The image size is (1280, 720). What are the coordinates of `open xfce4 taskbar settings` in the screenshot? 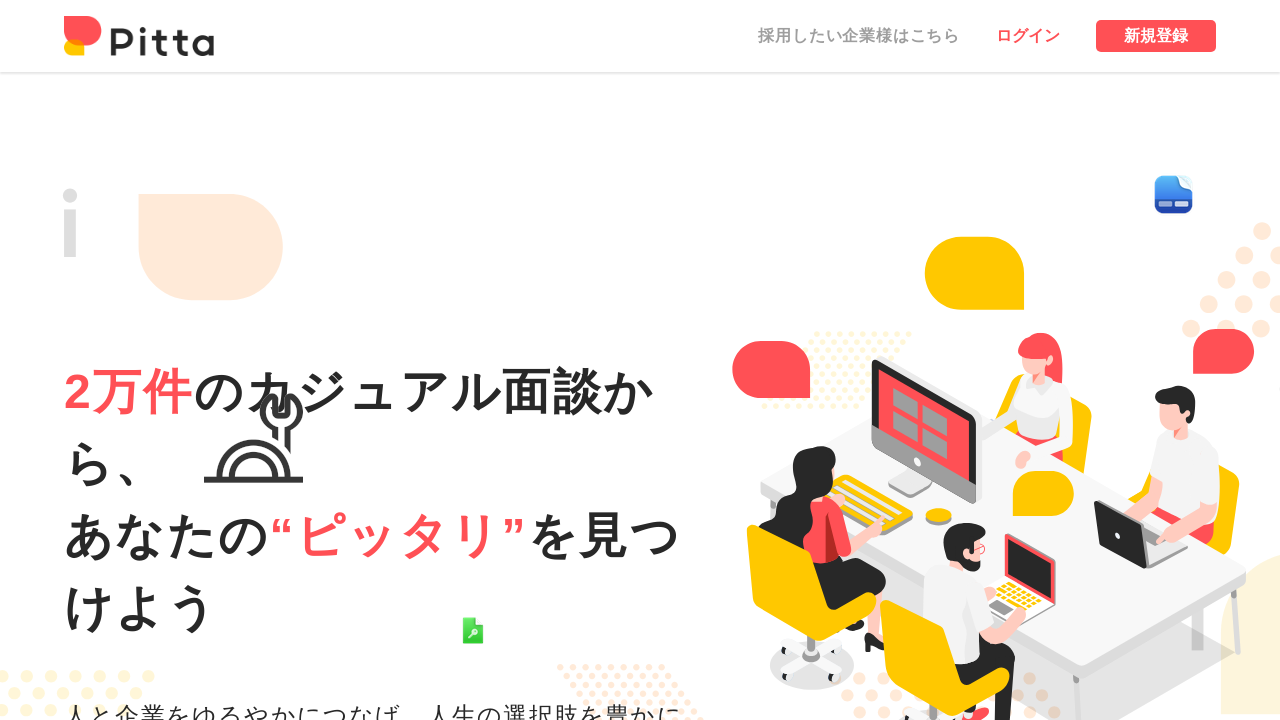 It's located at (1173, 194).